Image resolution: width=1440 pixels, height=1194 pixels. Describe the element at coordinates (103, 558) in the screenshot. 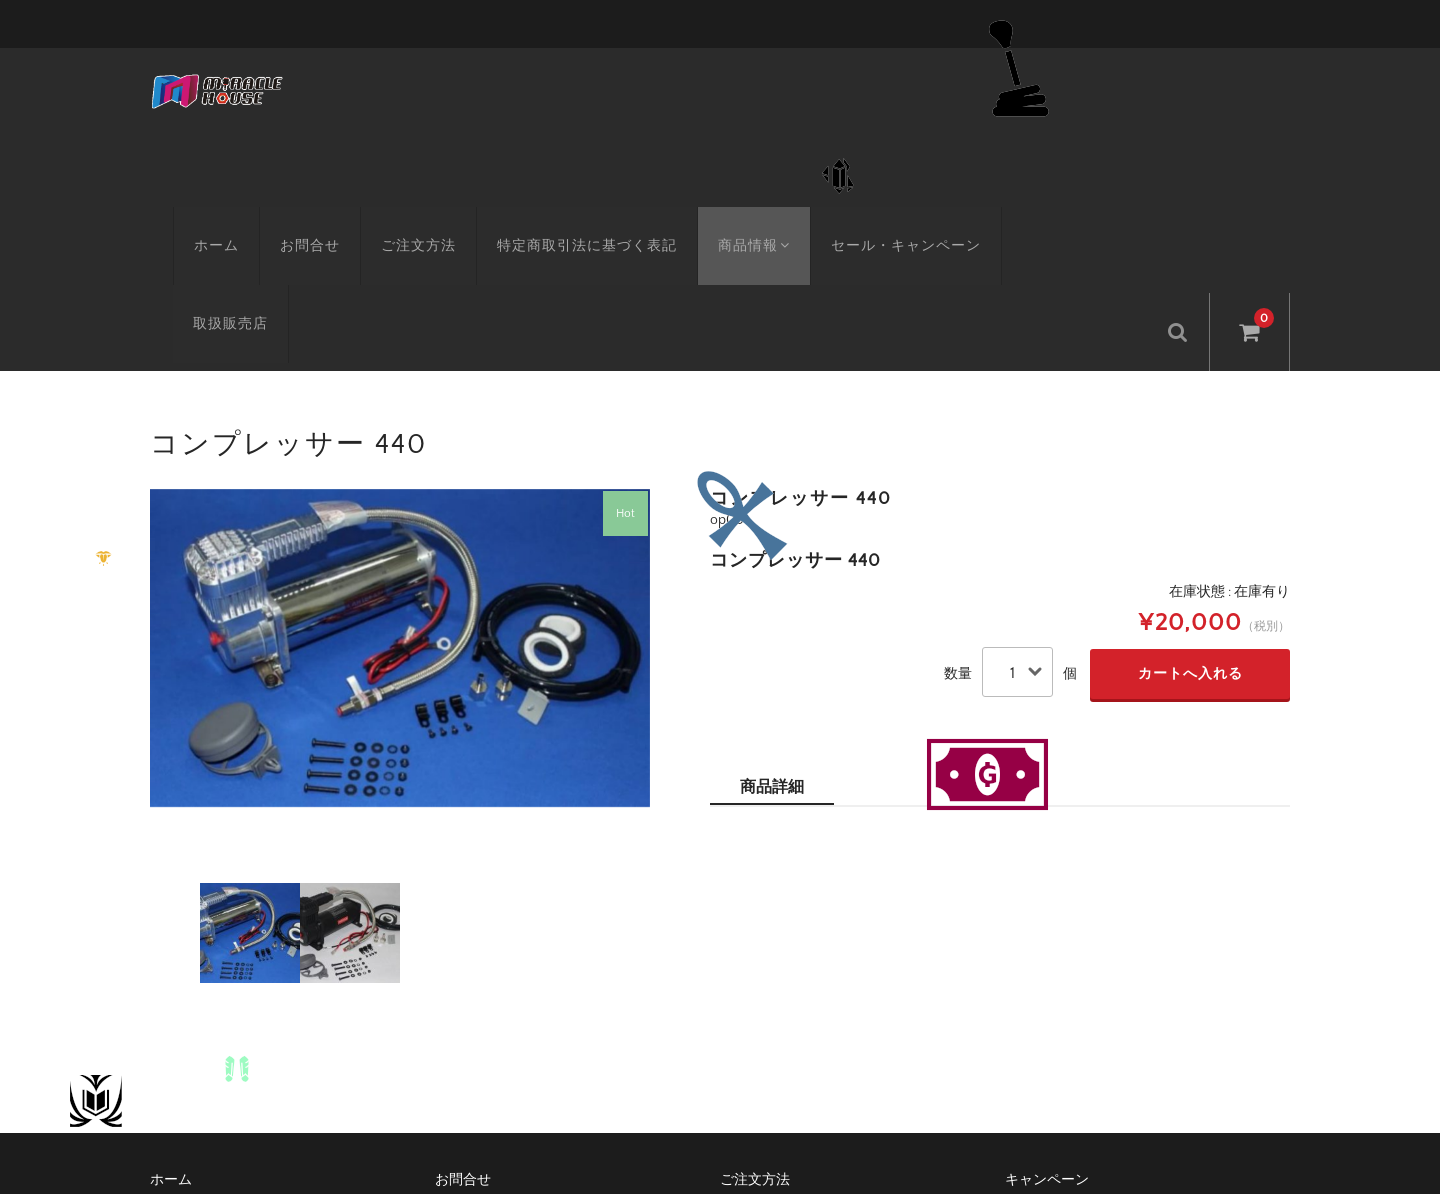

I see `select tongue or taste-related action in a game` at that location.